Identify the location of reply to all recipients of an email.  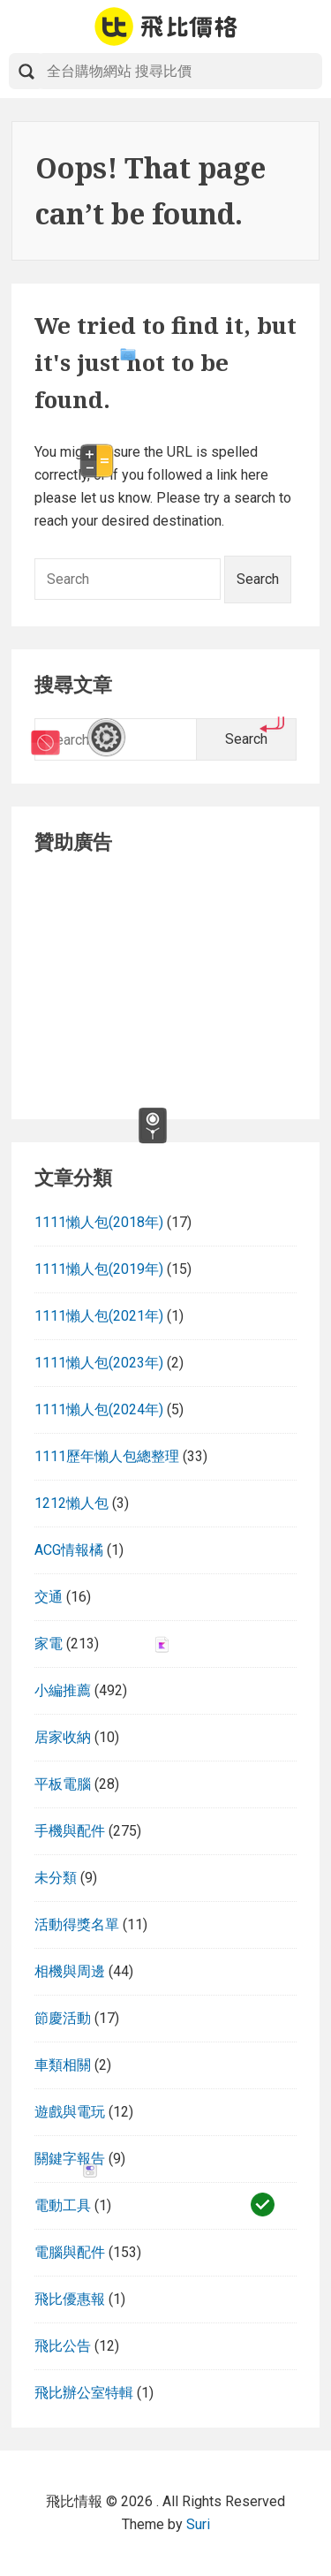
(271, 723).